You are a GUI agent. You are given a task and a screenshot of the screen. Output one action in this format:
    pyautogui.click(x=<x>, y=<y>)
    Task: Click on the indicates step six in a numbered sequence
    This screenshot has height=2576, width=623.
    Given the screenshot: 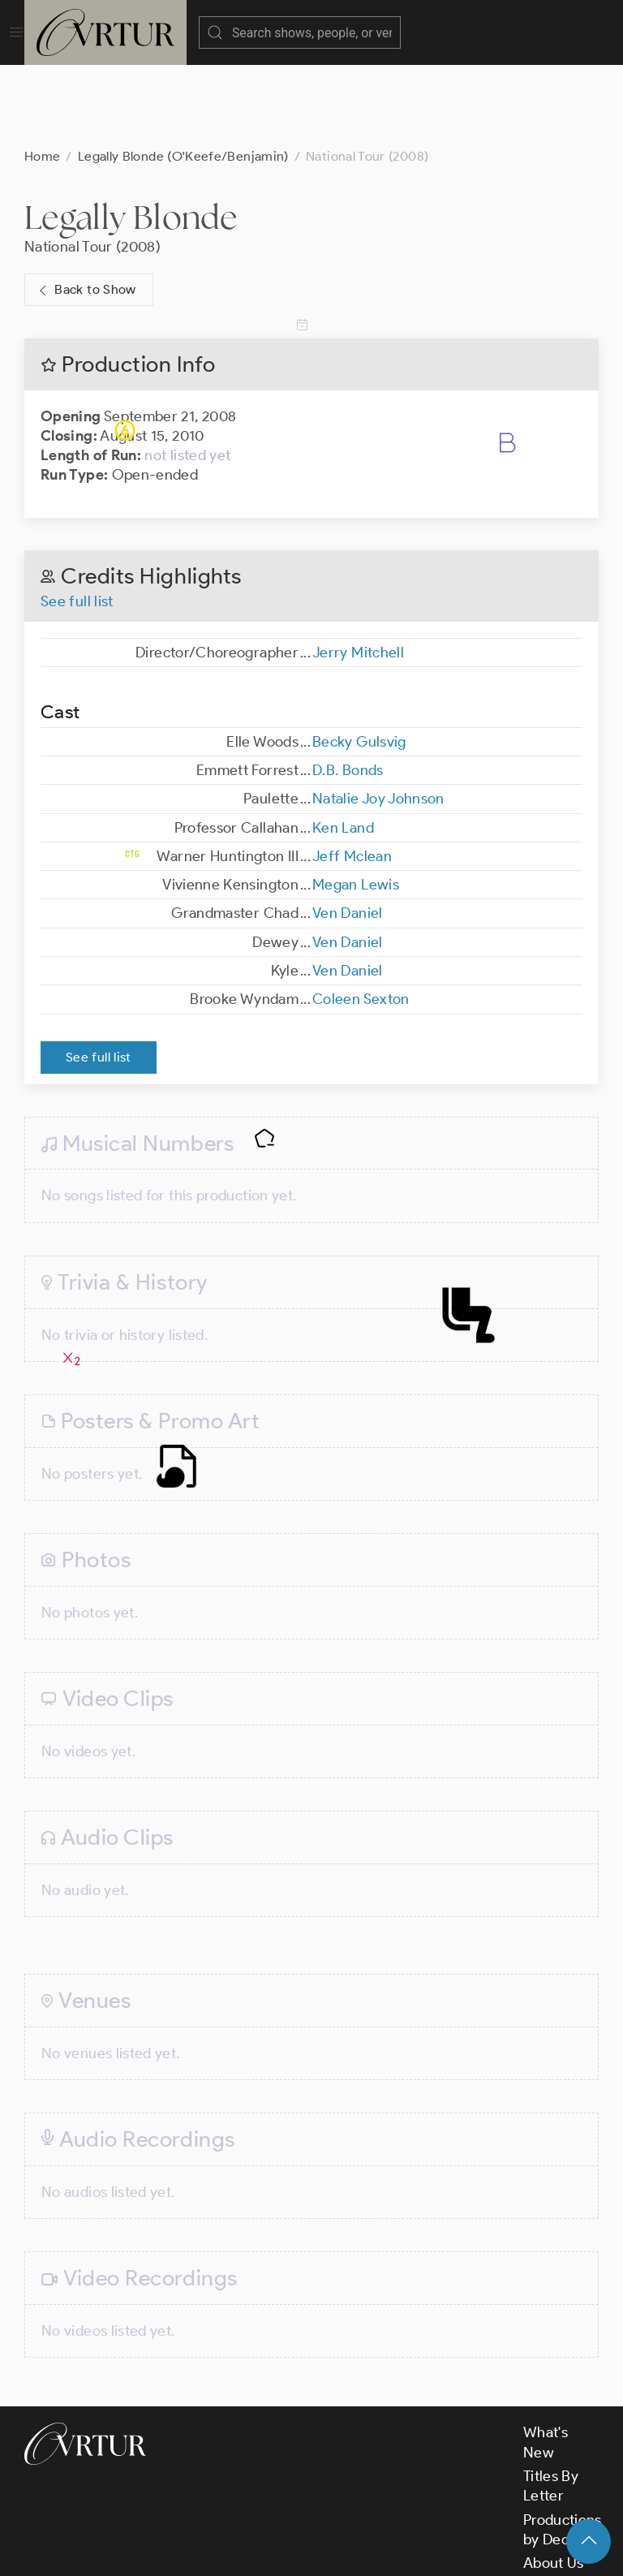 What is the action you would take?
    pyautogui.click(x=125, y=430)
    